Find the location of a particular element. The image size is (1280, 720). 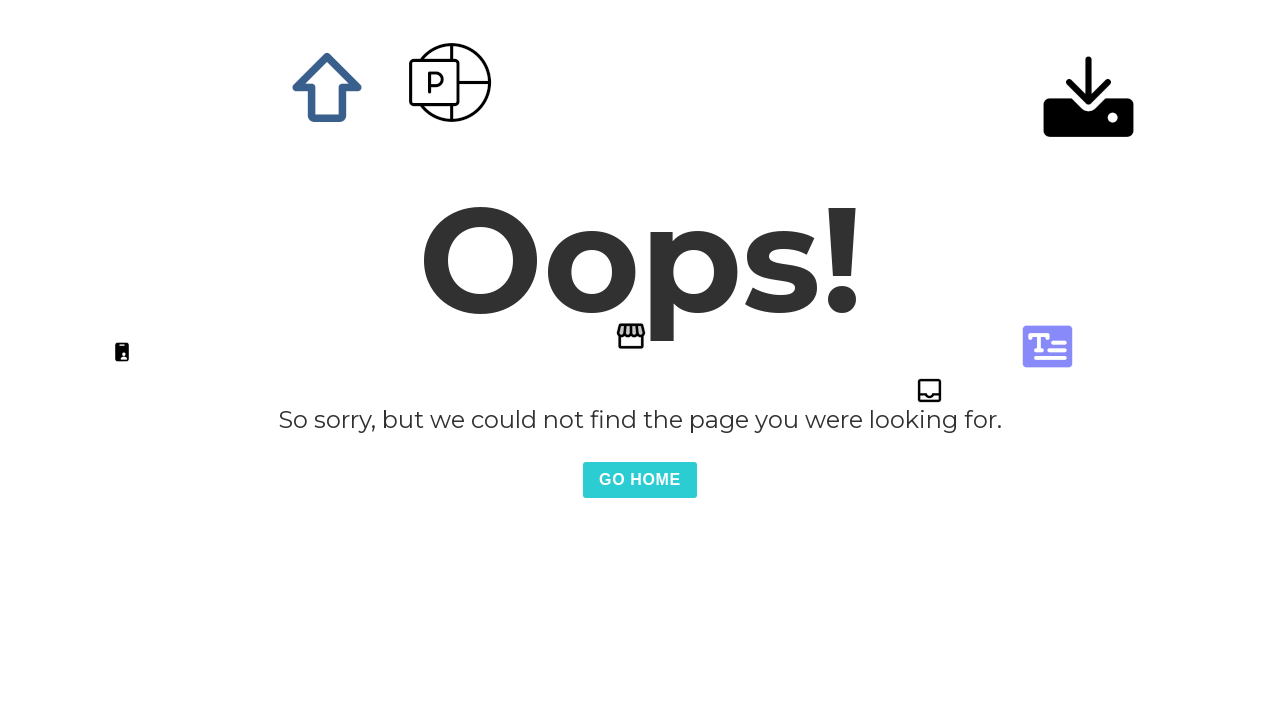

view your profile or ID information is located at coordinates (122, 352).